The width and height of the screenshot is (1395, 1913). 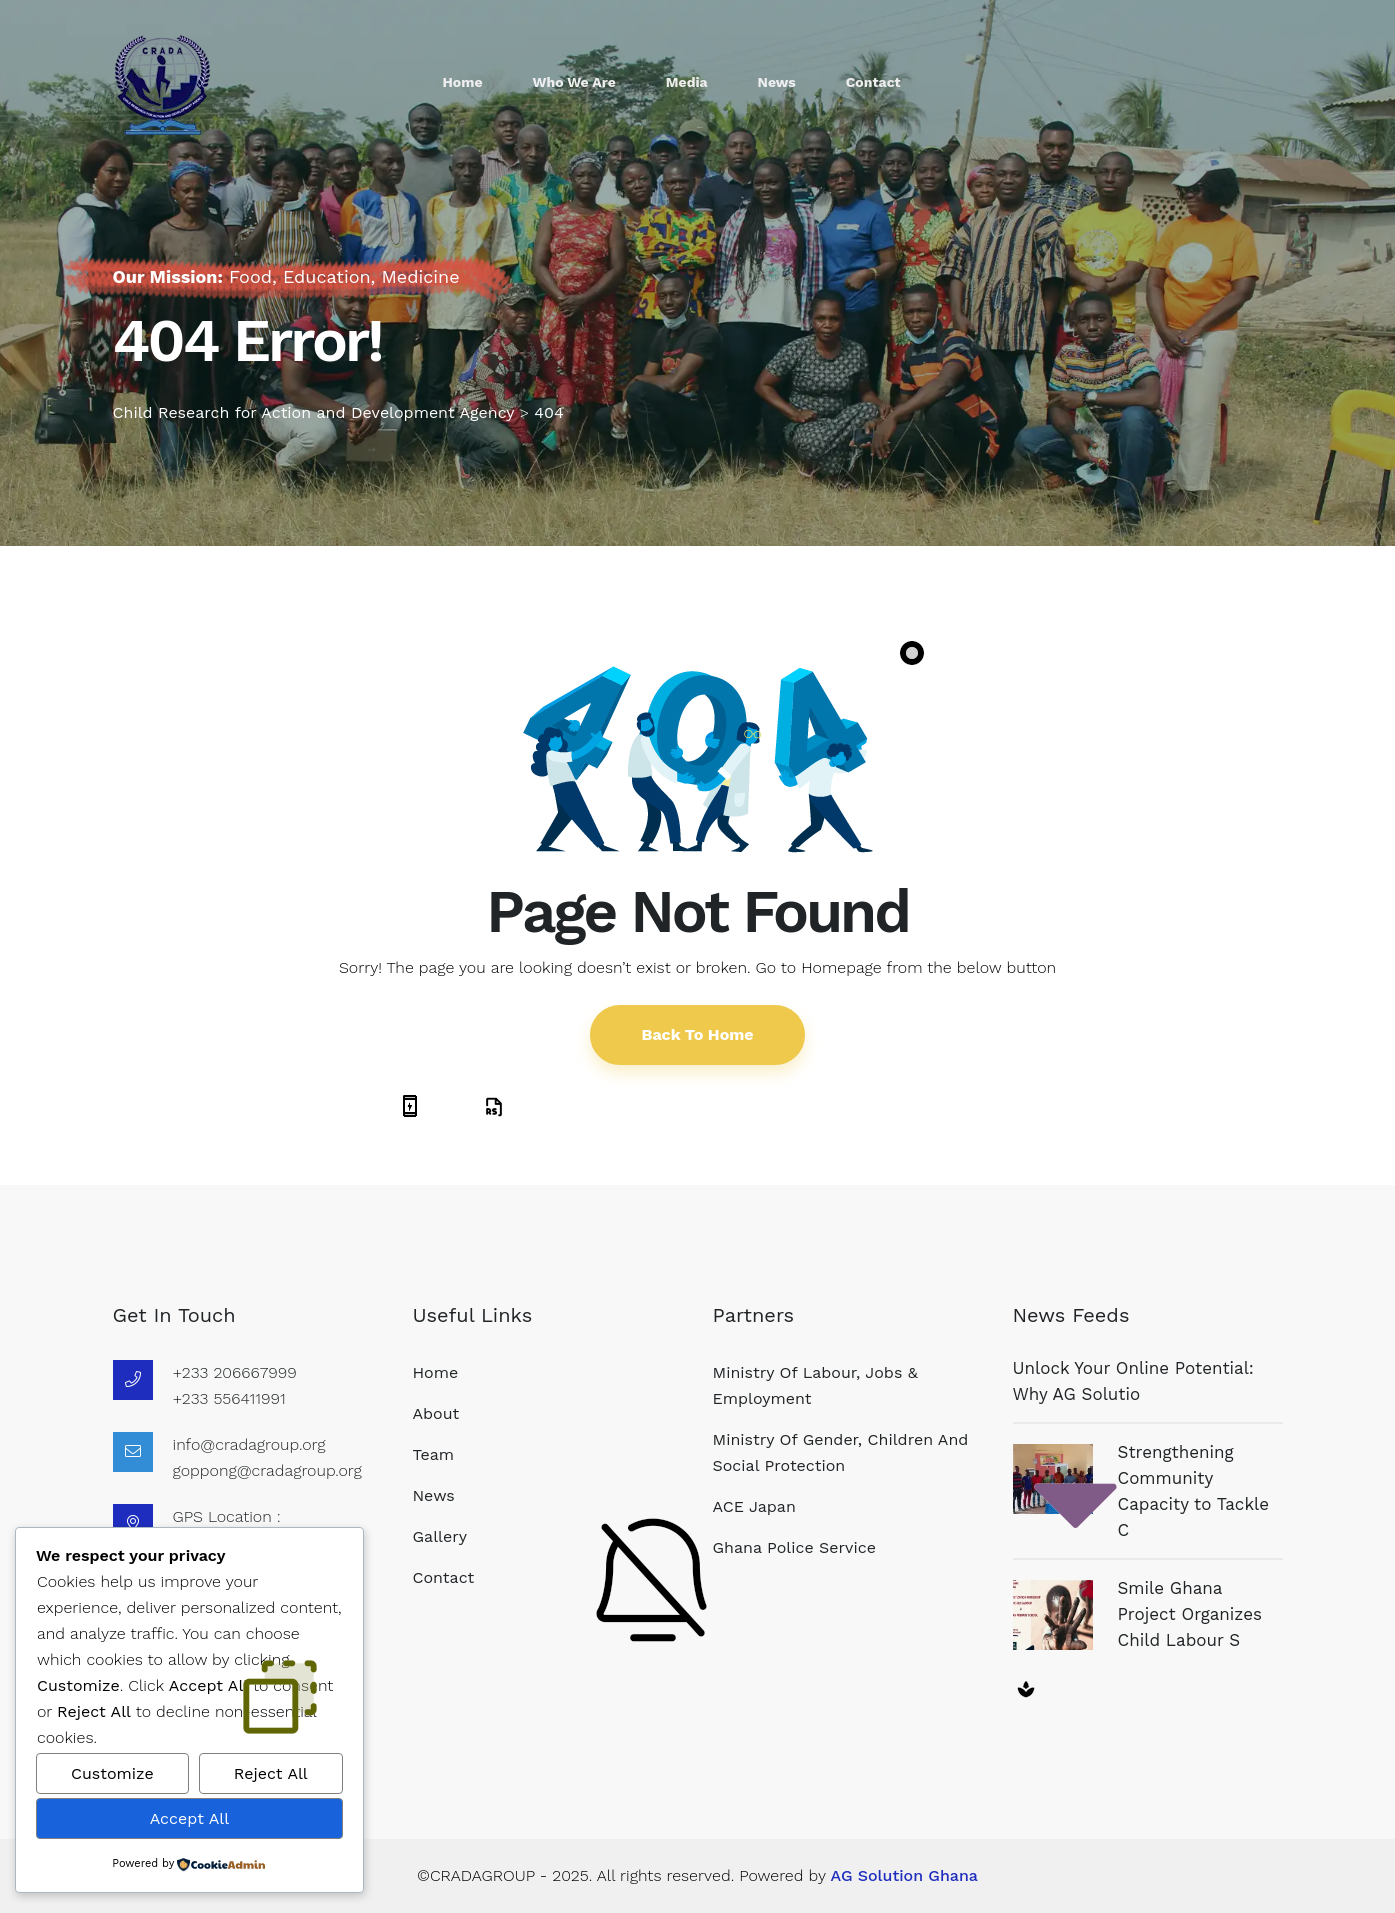 I want to click on a Rust source code file, so click(x=494, y=1107).